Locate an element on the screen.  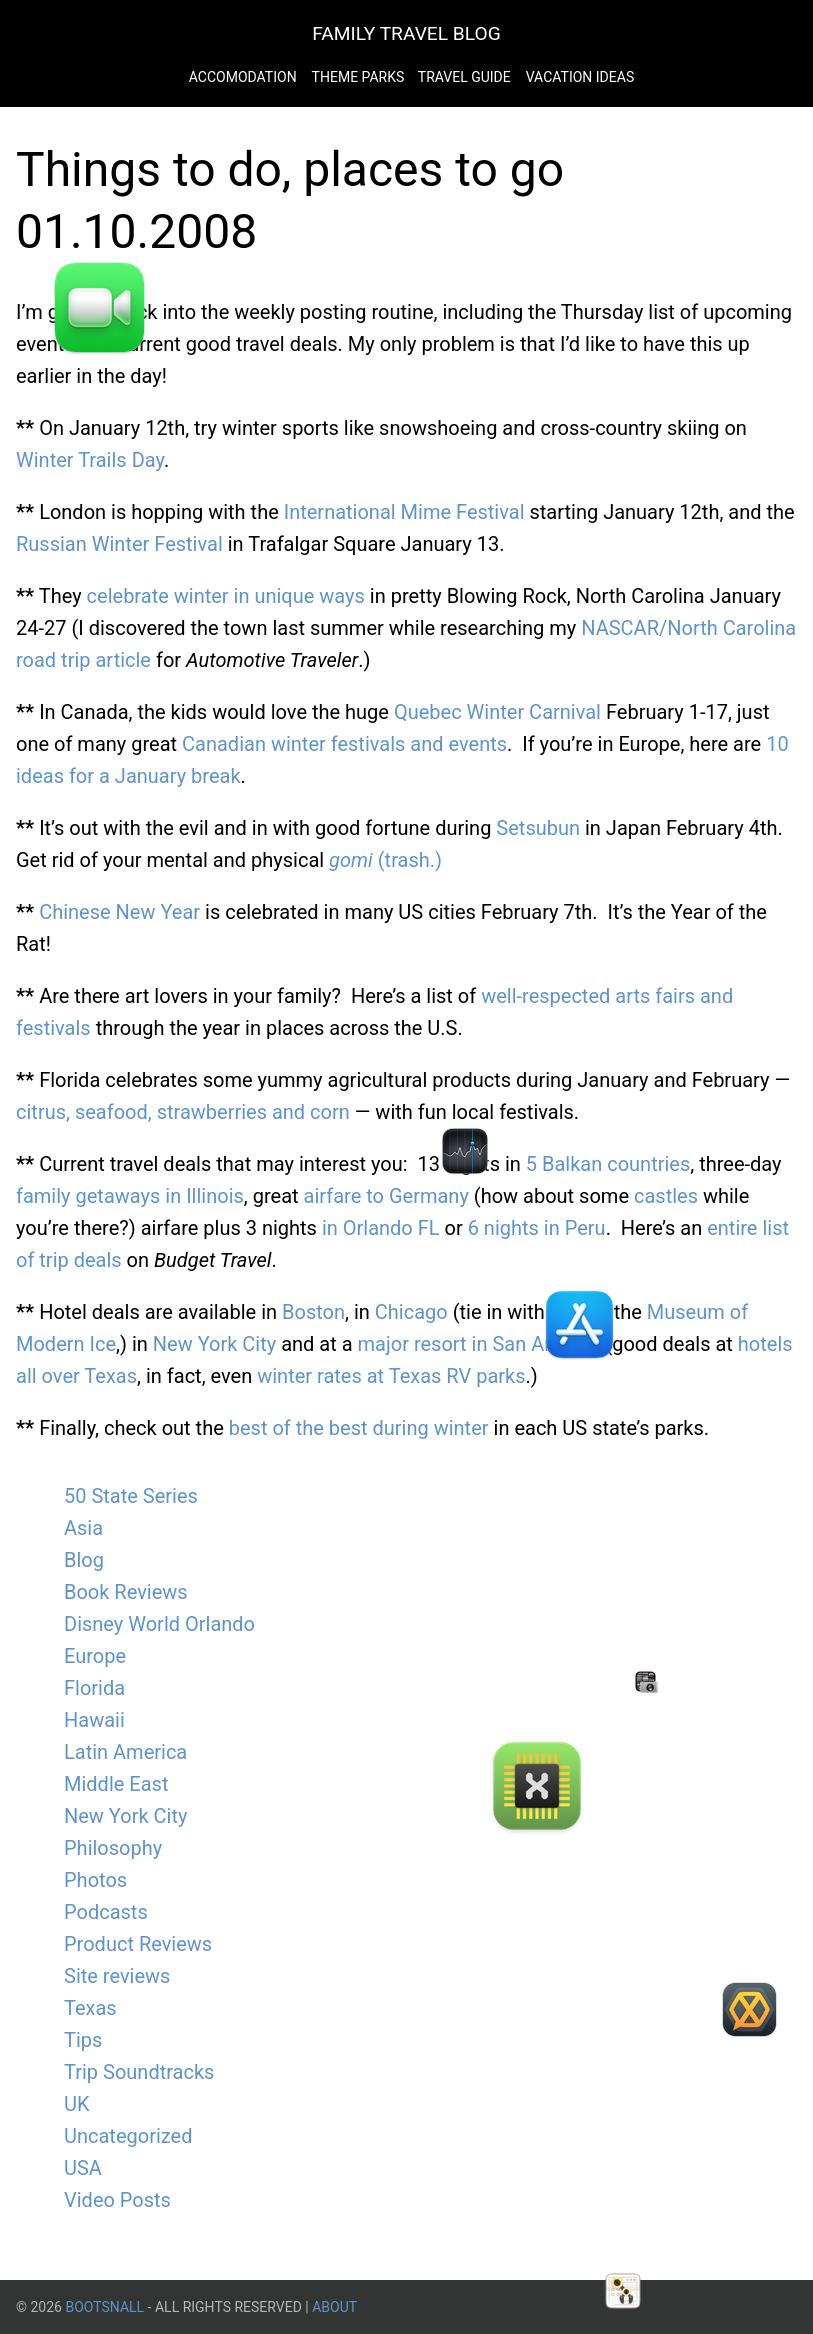
open the App Store to browse and download apps is located at coordinates (579, 1324).